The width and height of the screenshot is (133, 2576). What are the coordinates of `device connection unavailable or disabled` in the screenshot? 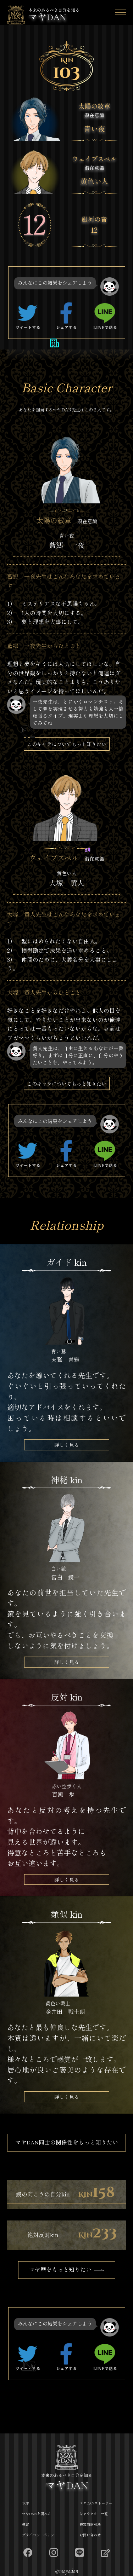 It's located at (29, 2366).